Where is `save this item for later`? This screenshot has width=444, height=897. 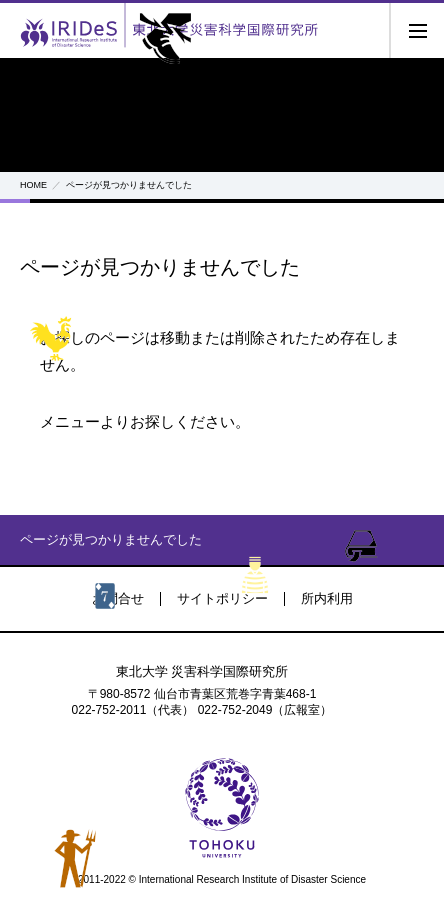
save this item for later is located at coordinates (361, 546).